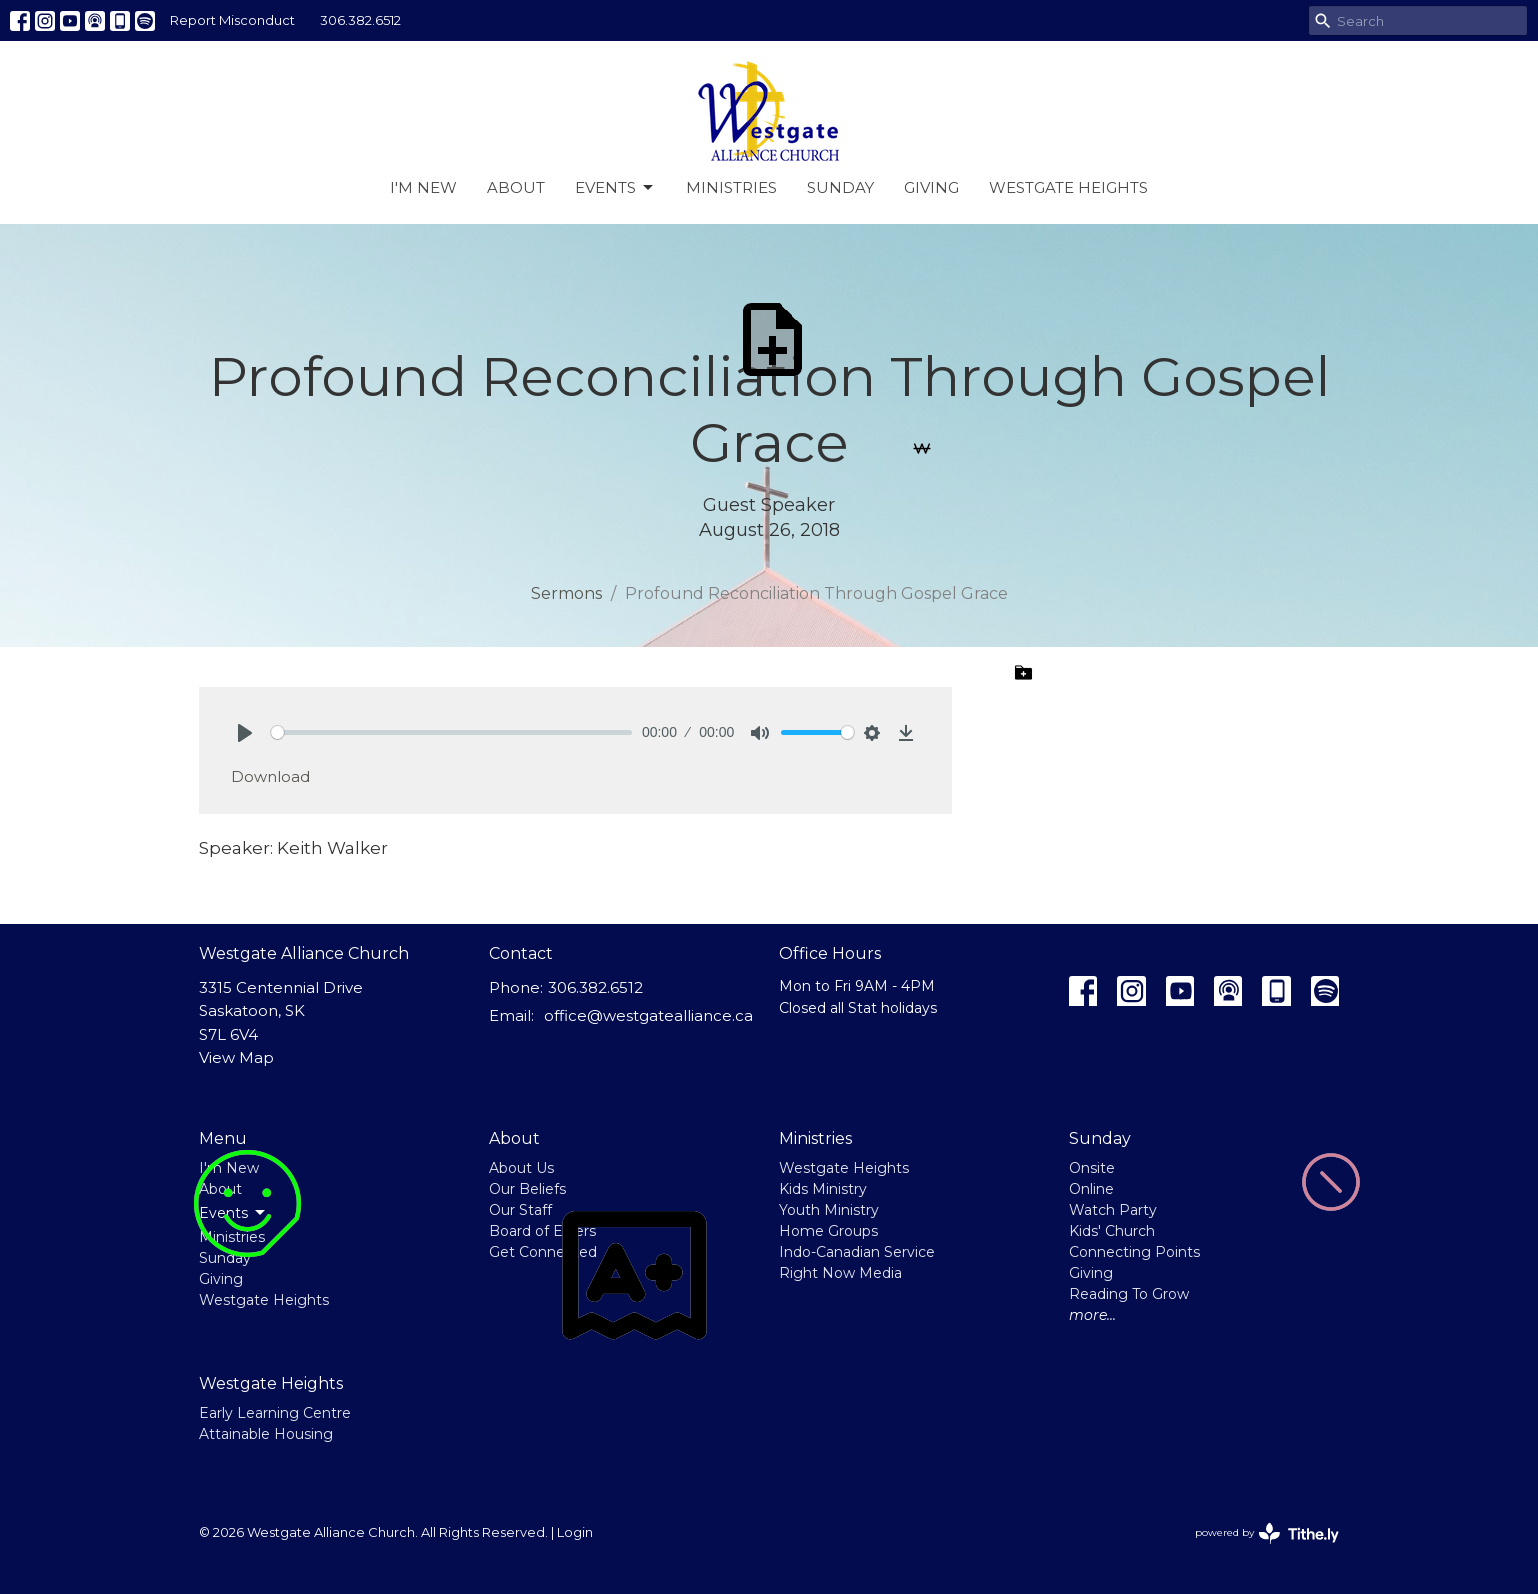 This screenshot has width=1538, height=1594. I want to click on create a new note or document, so click(772, 339).